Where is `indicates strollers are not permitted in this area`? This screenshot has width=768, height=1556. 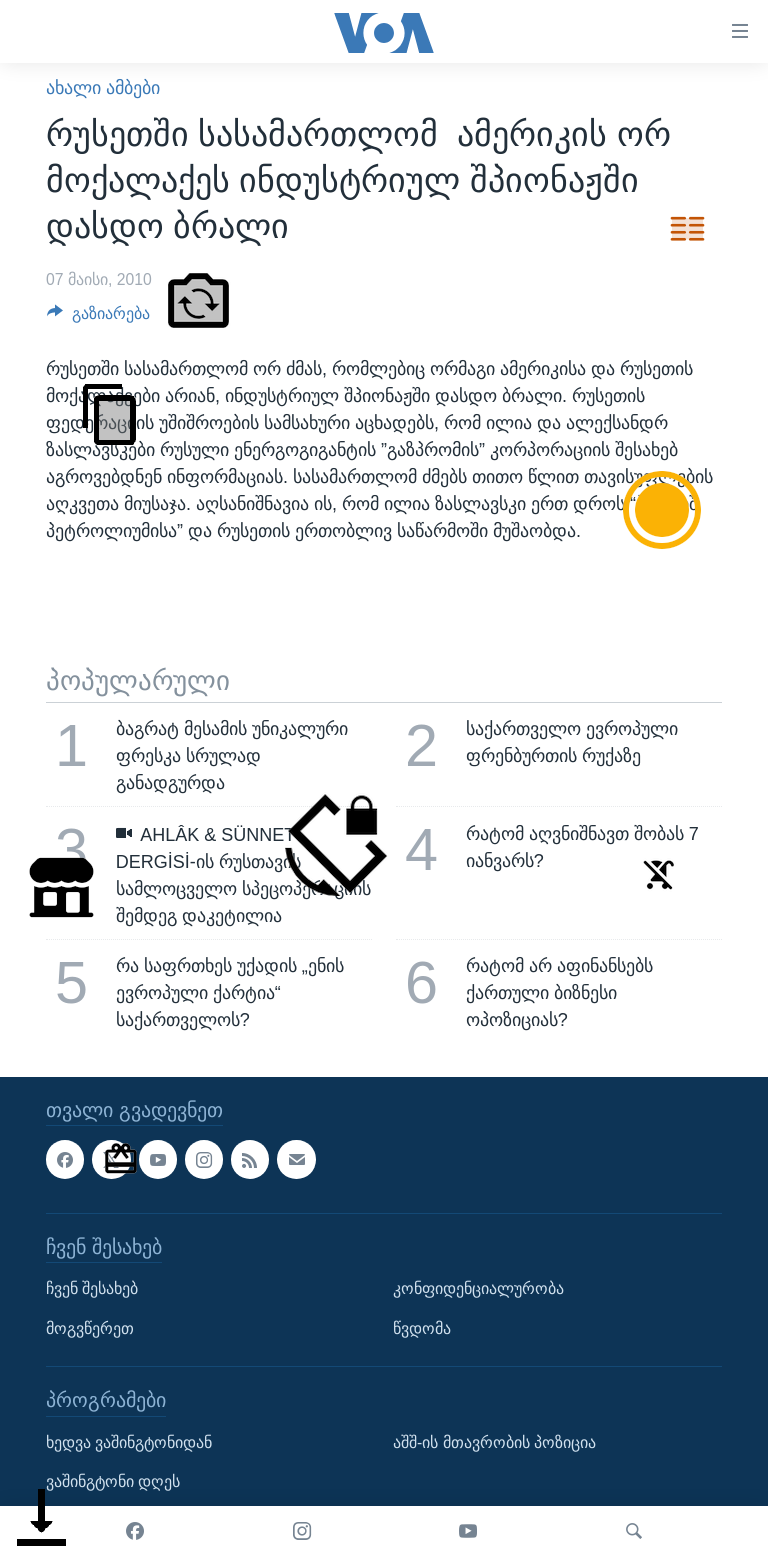 indicates strollers are not permitted in this area is located at coordinates (659, 874).